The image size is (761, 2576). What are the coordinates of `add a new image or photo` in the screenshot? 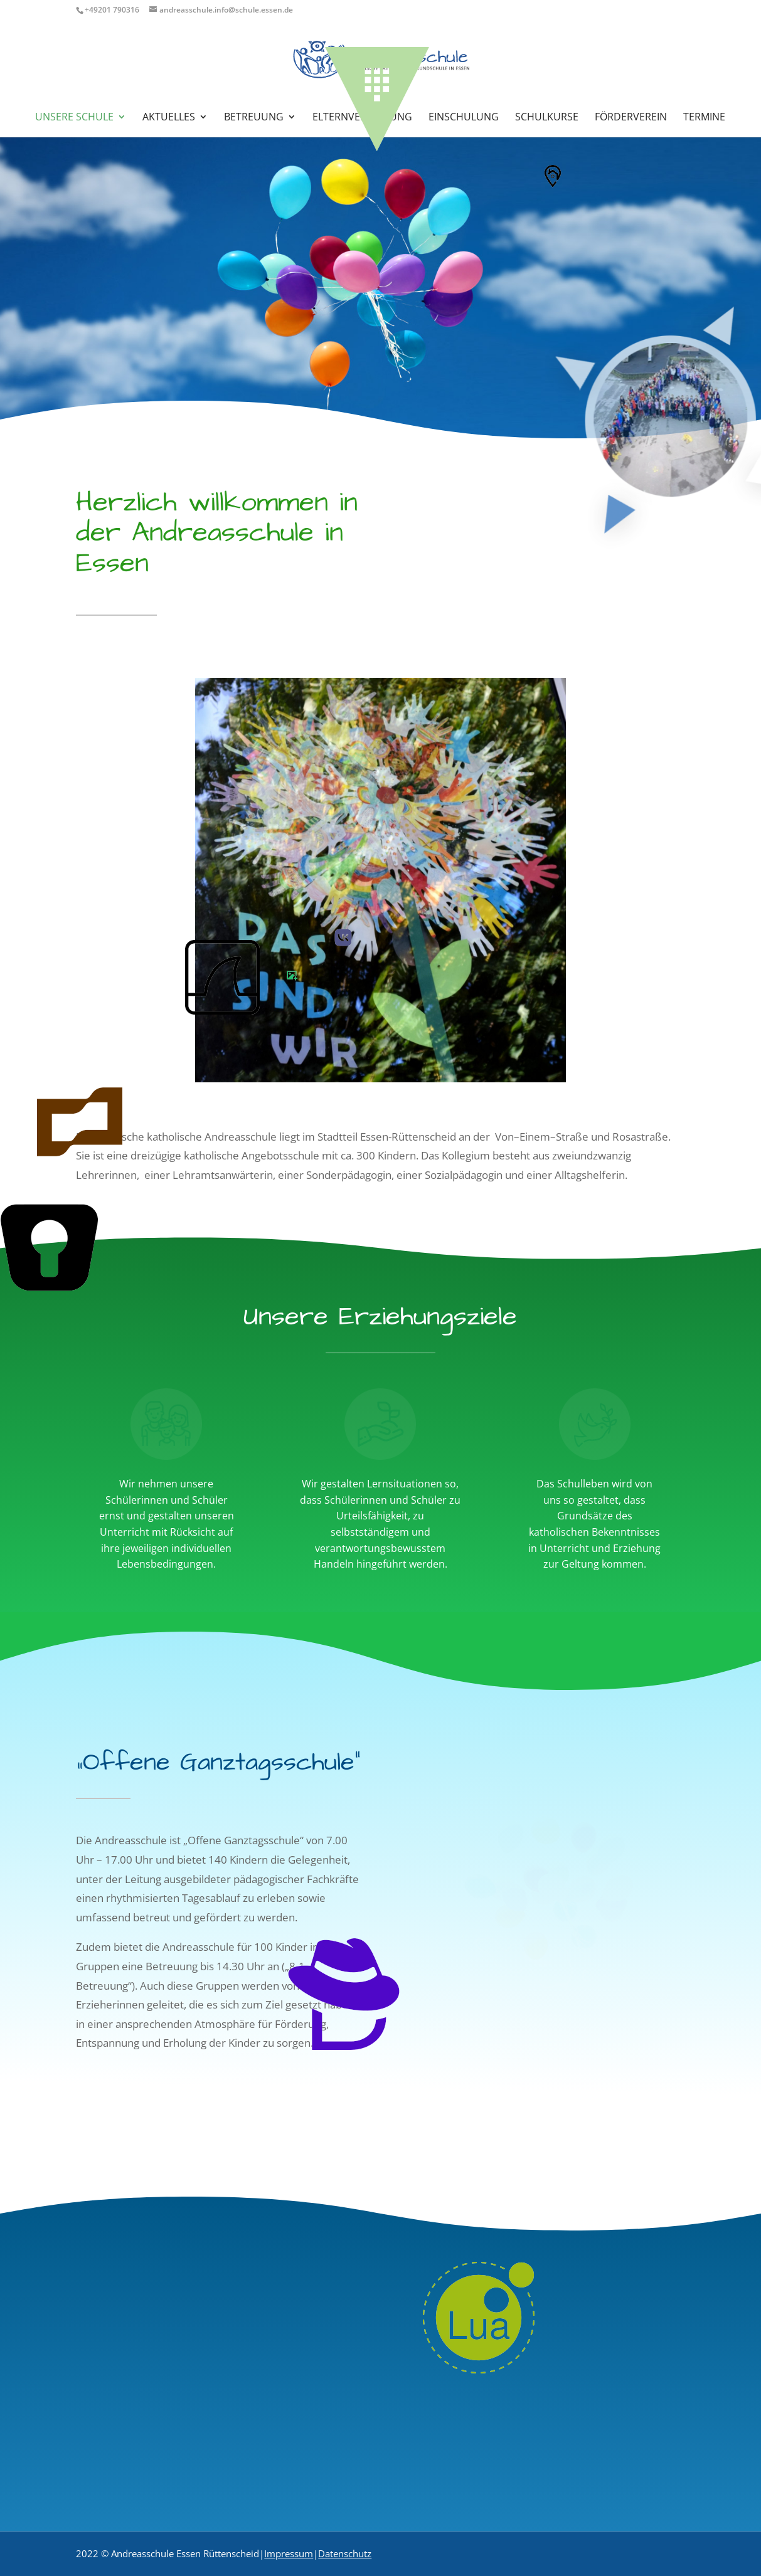 It's located at (292, 975).